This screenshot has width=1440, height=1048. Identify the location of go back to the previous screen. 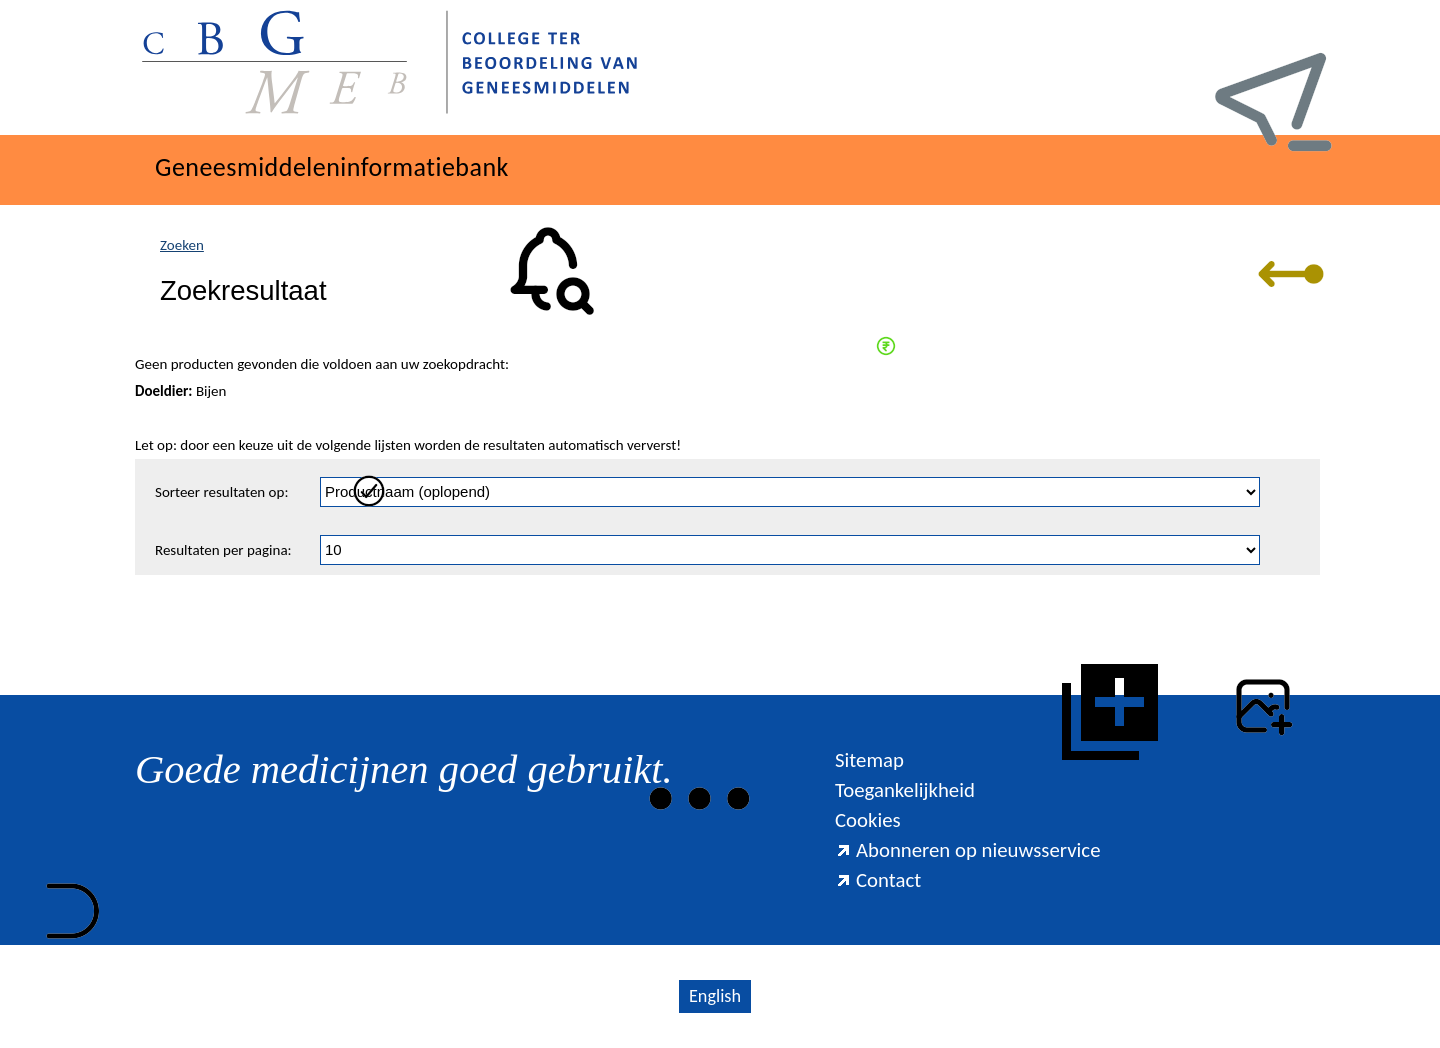
(1291, 274).